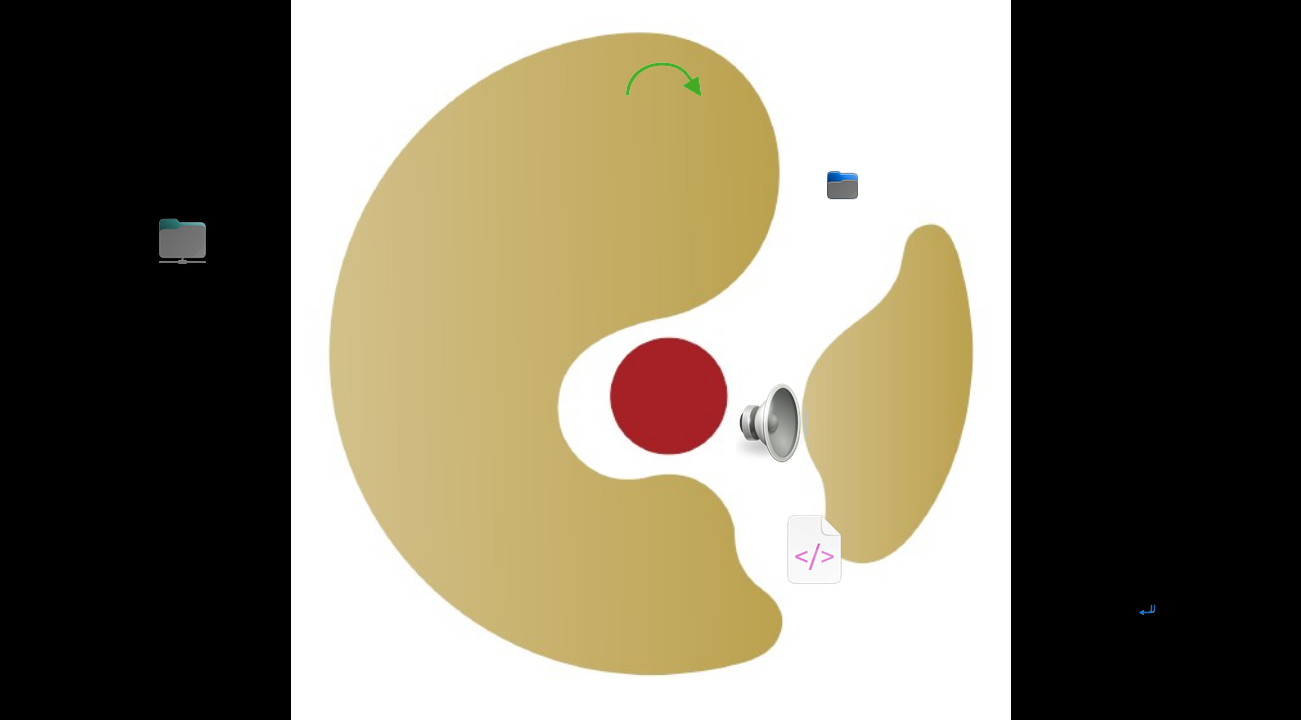 This screenshot has height=720, width=1301. Describe the element at coordinates (779, 423) in the screenshot. I see `indicates audio is set to low volume` at that location.